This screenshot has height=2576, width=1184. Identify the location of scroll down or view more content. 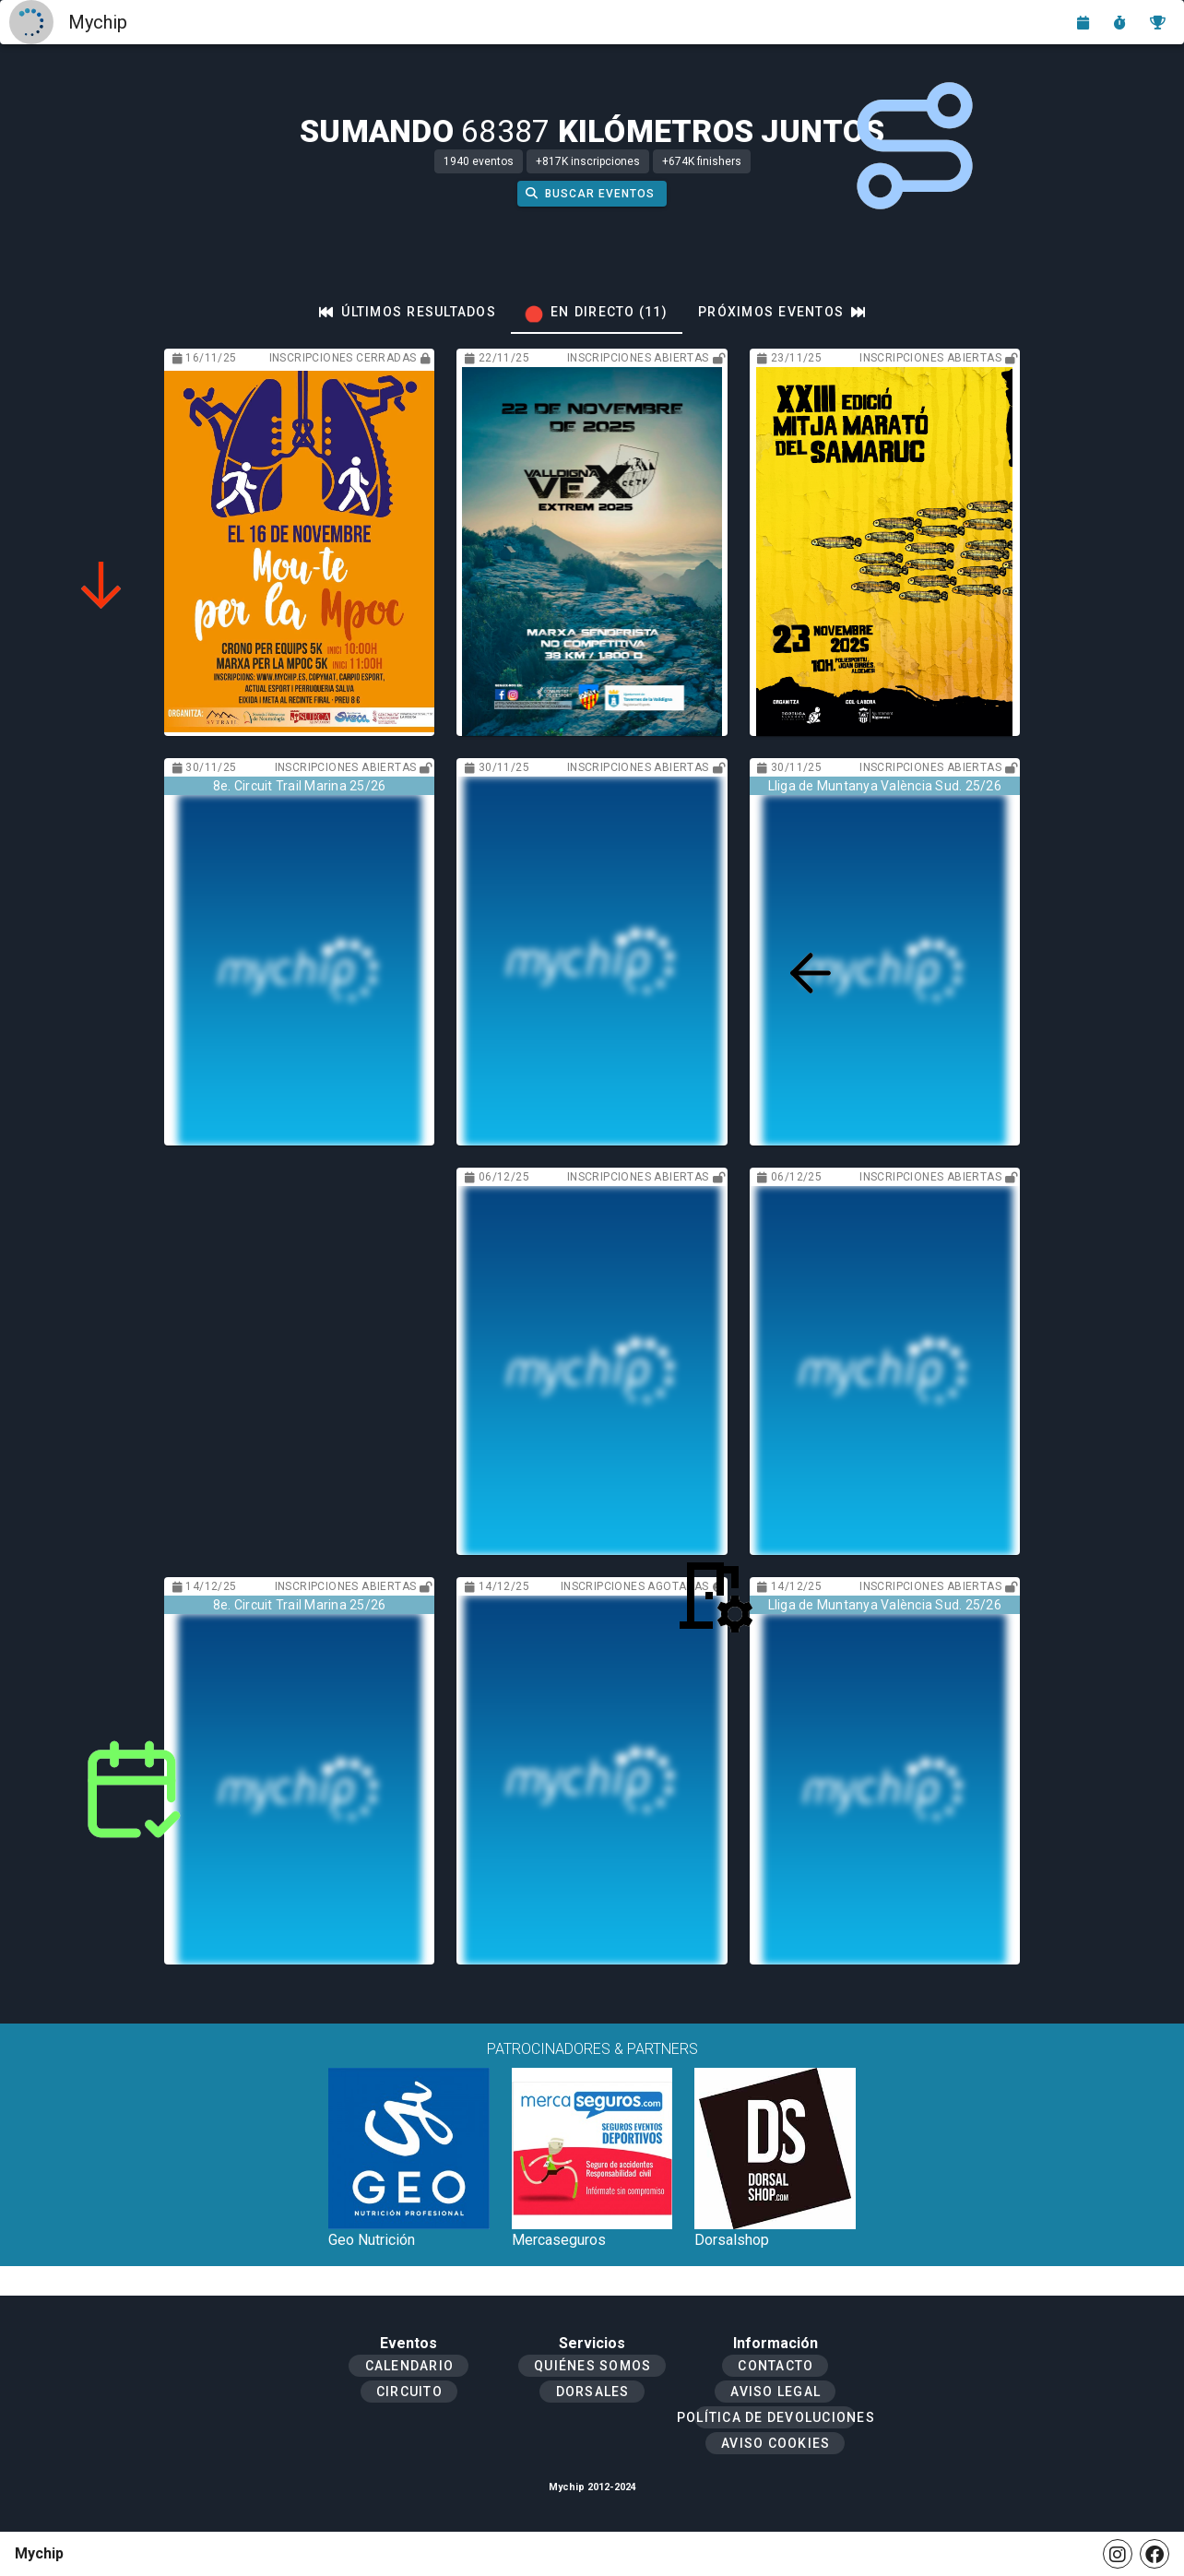
(101, 585).